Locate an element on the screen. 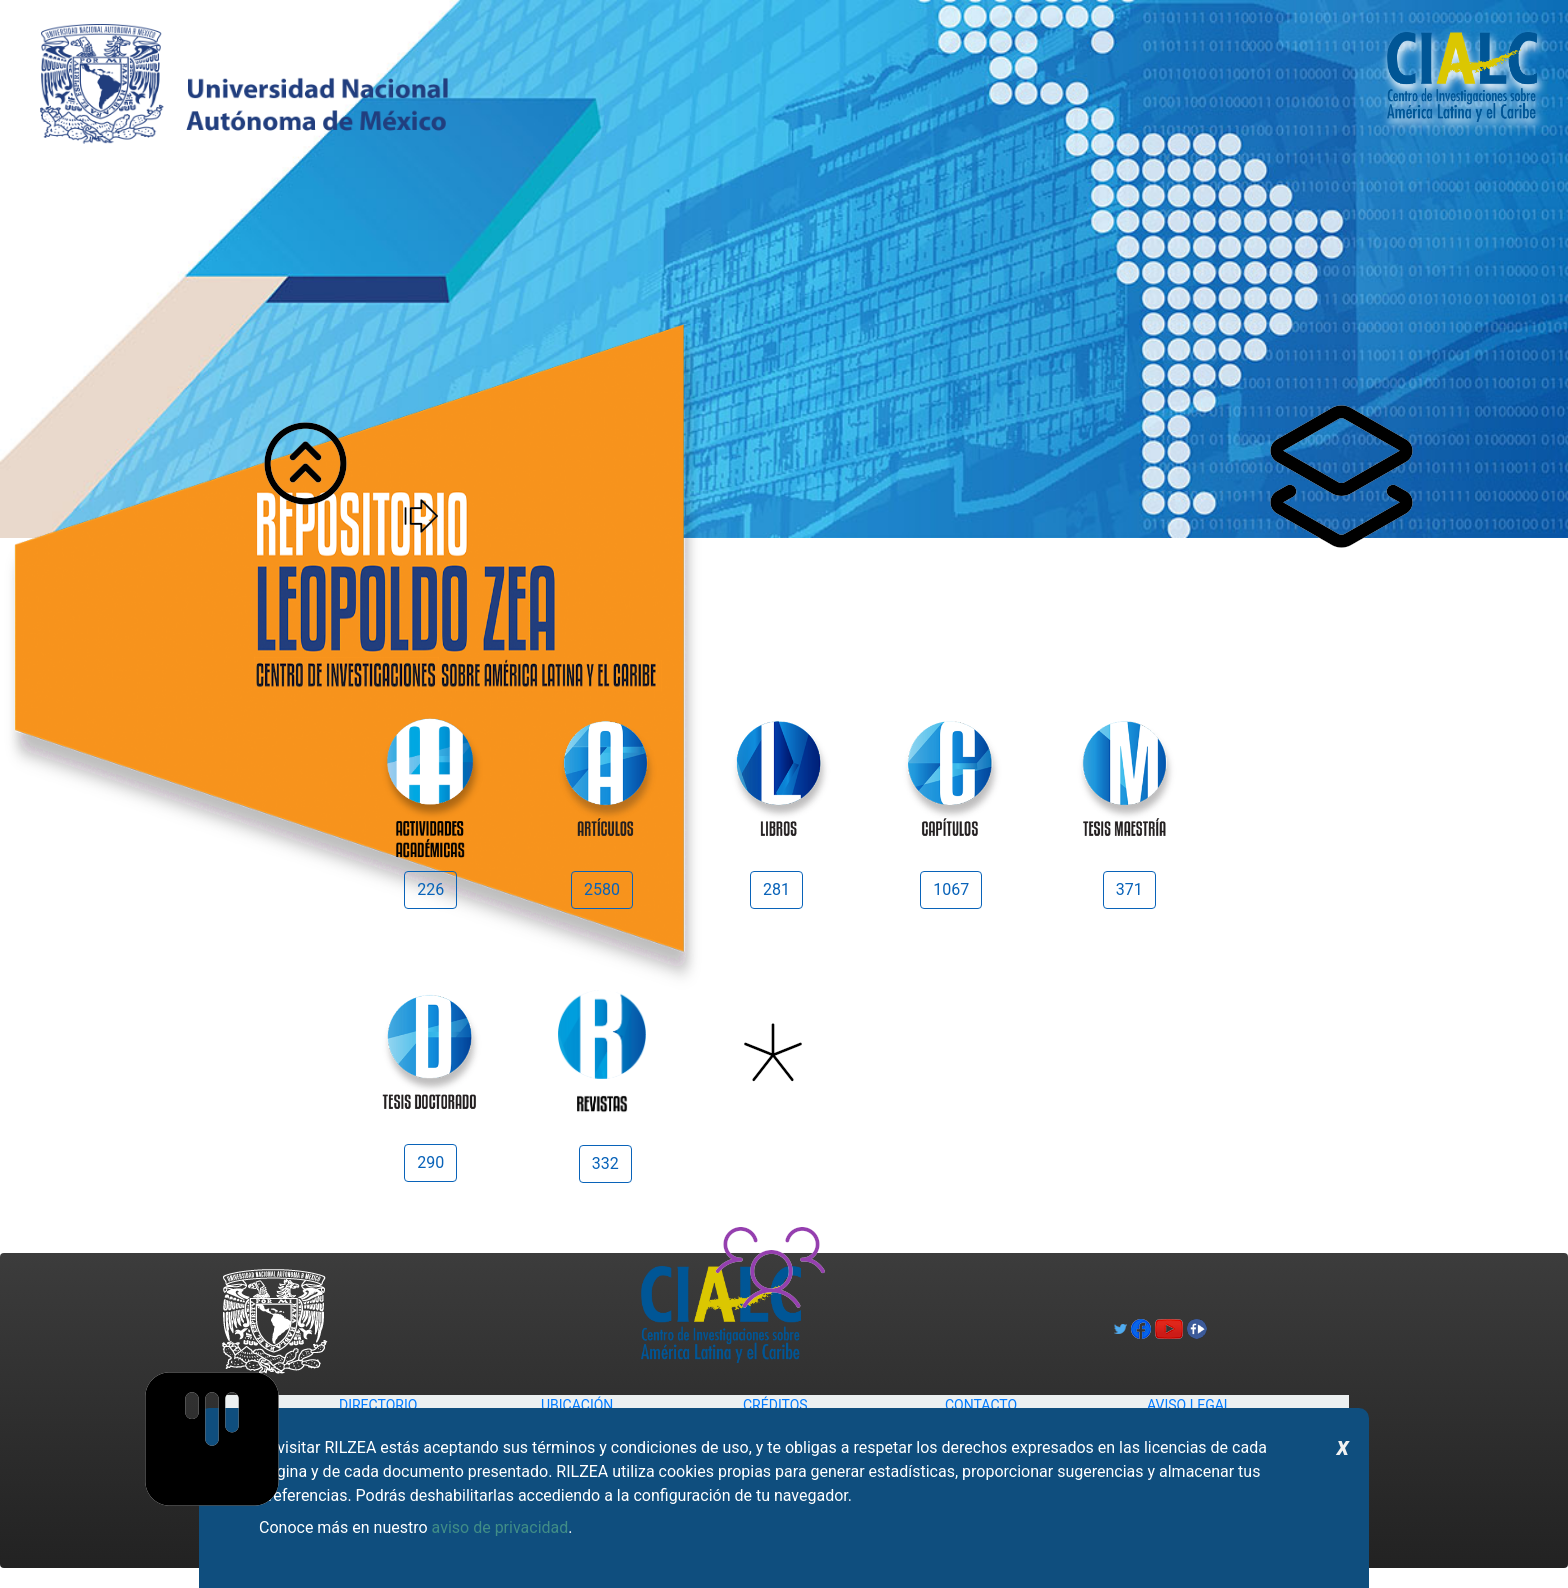 This screenshot has height=1588, width=1568. view or manage layers is located at coordinates (1341, 476).